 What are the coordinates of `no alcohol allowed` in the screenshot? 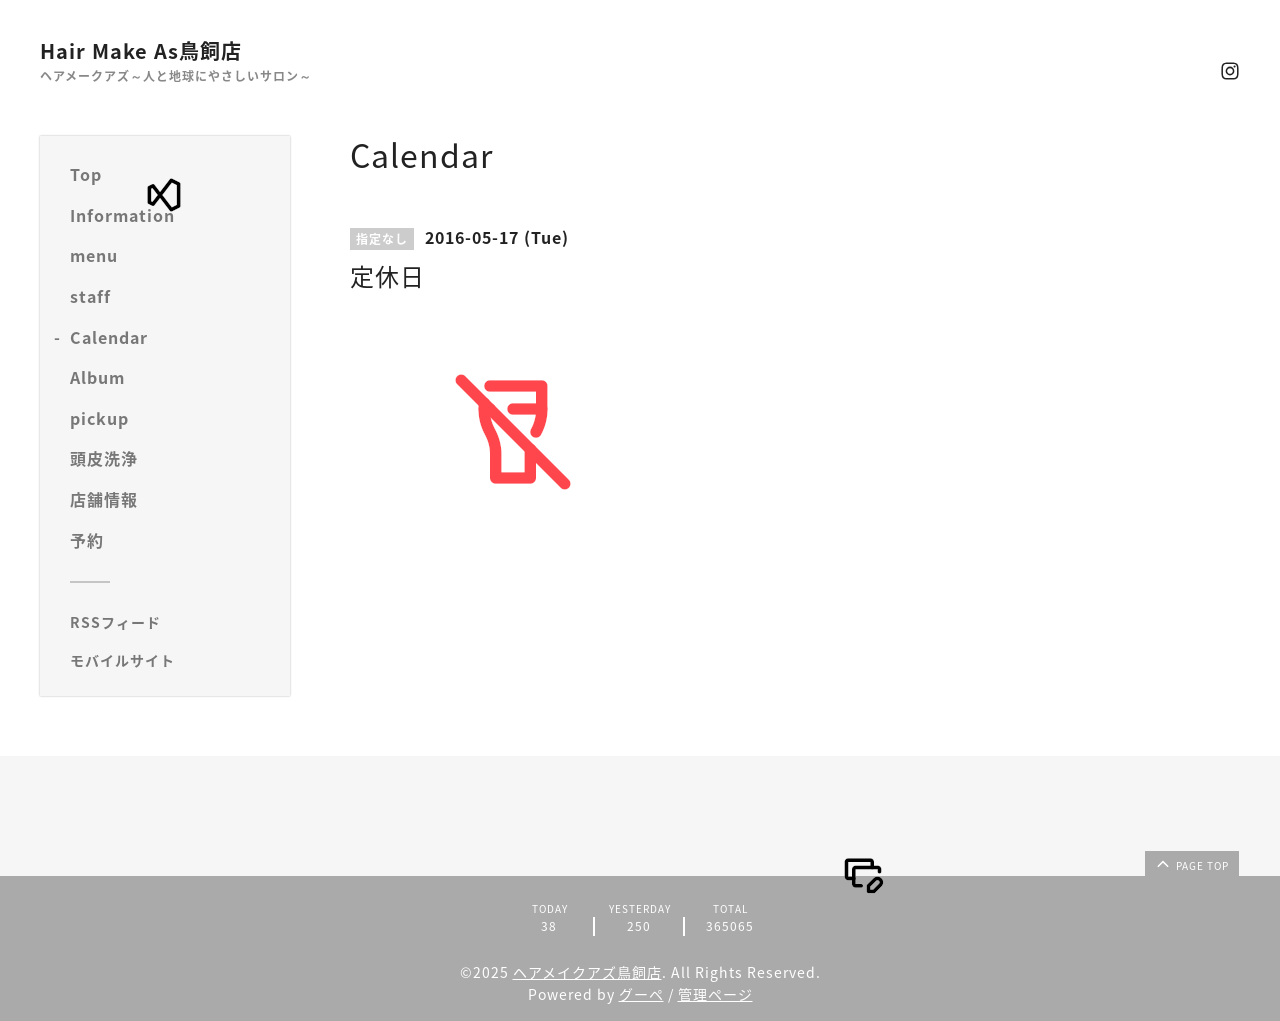 It's located at (513, 432).